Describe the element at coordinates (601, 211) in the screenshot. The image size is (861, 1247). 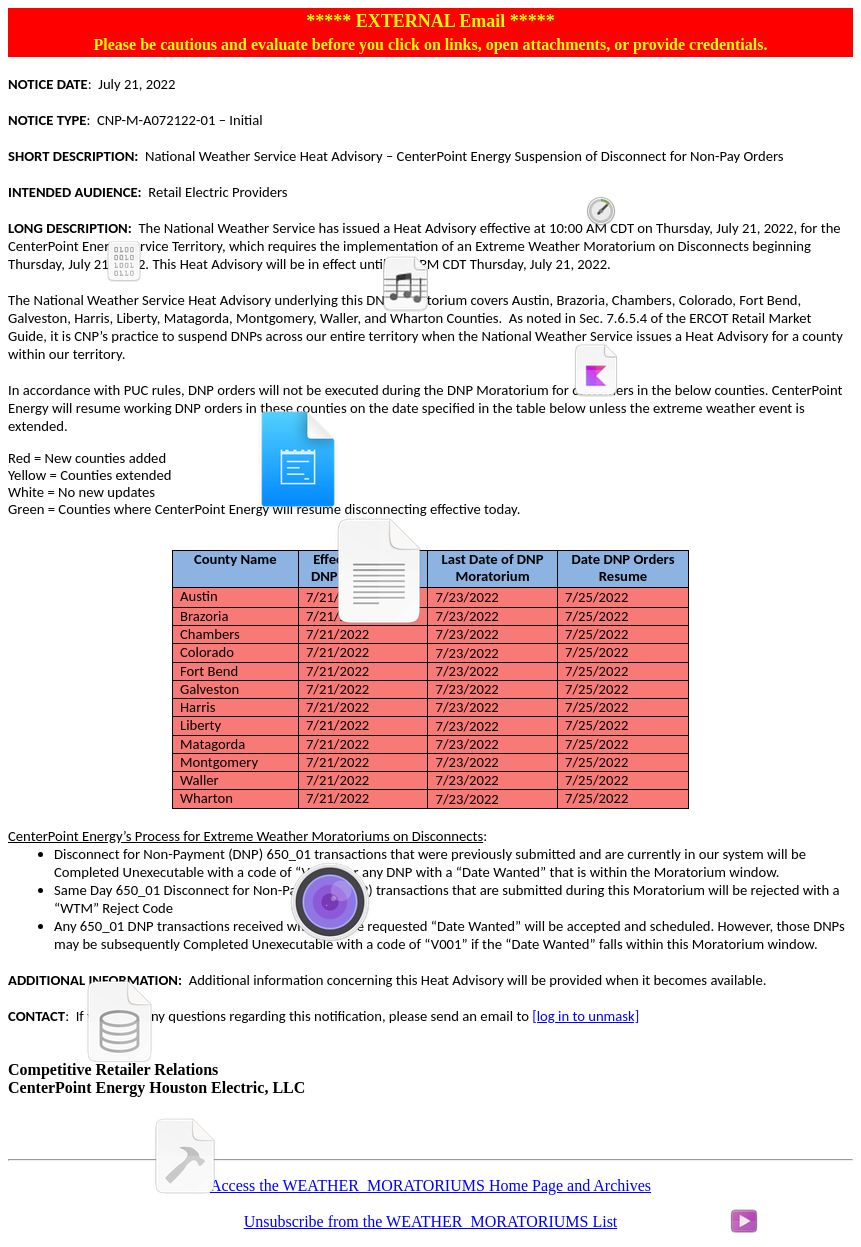
I see `open sysprof system profiler` at that location.